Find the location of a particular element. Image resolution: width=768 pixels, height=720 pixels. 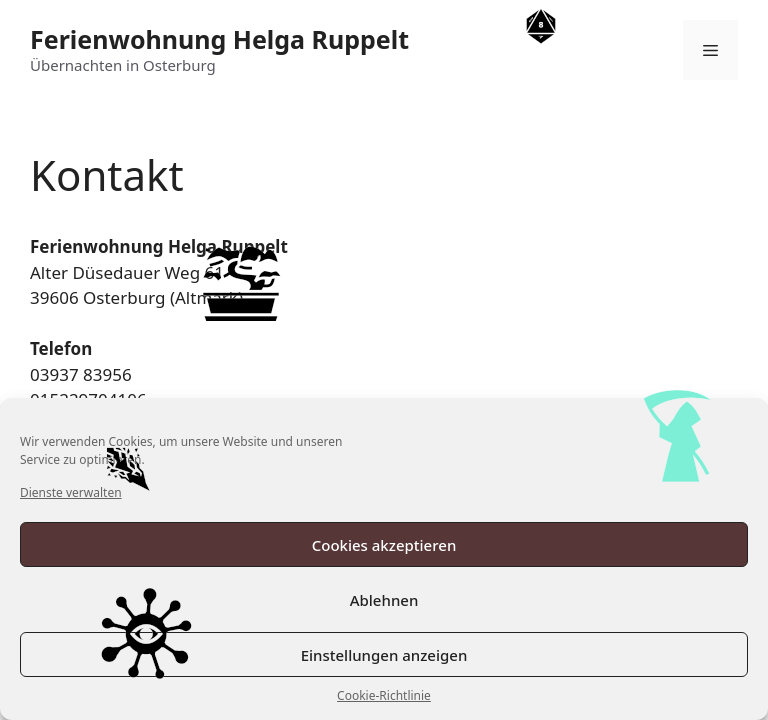

access zen garden or meditation features is located at coordinates (241, 284).